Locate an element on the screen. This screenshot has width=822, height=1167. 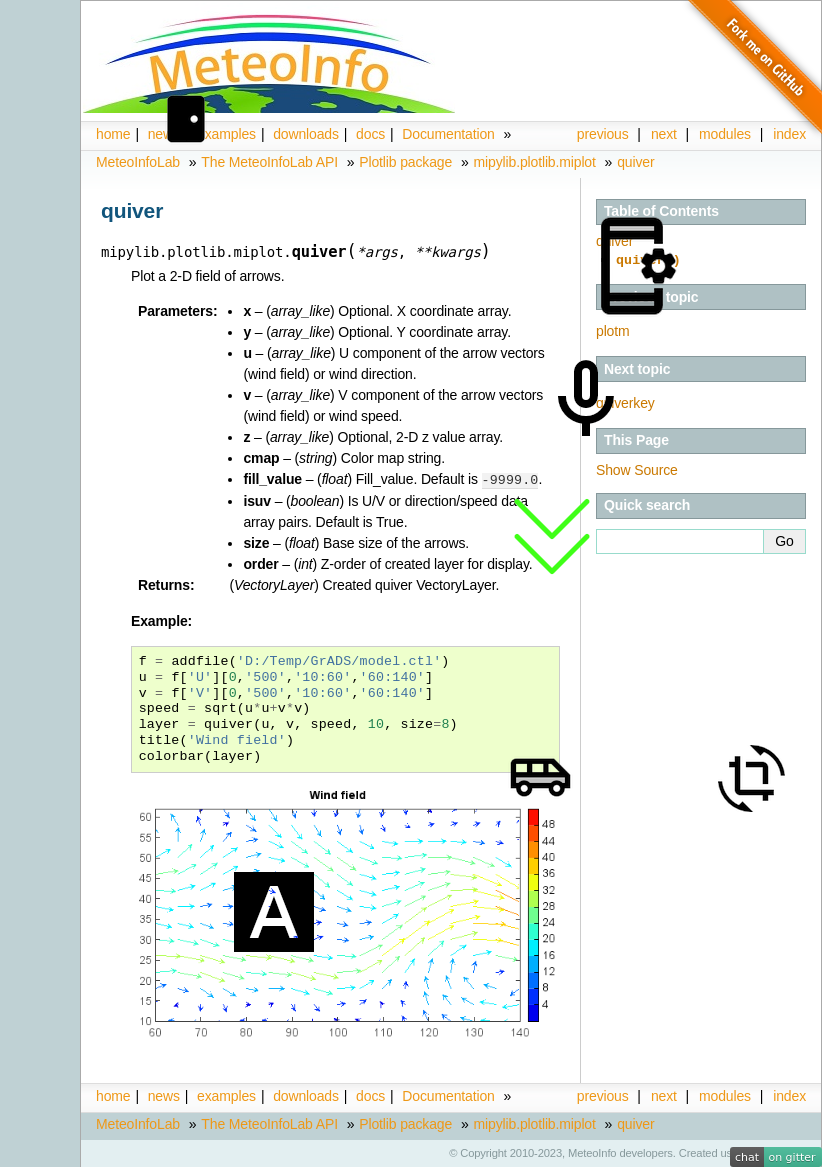
tap to start voice input is located at coordinates (586, 400).